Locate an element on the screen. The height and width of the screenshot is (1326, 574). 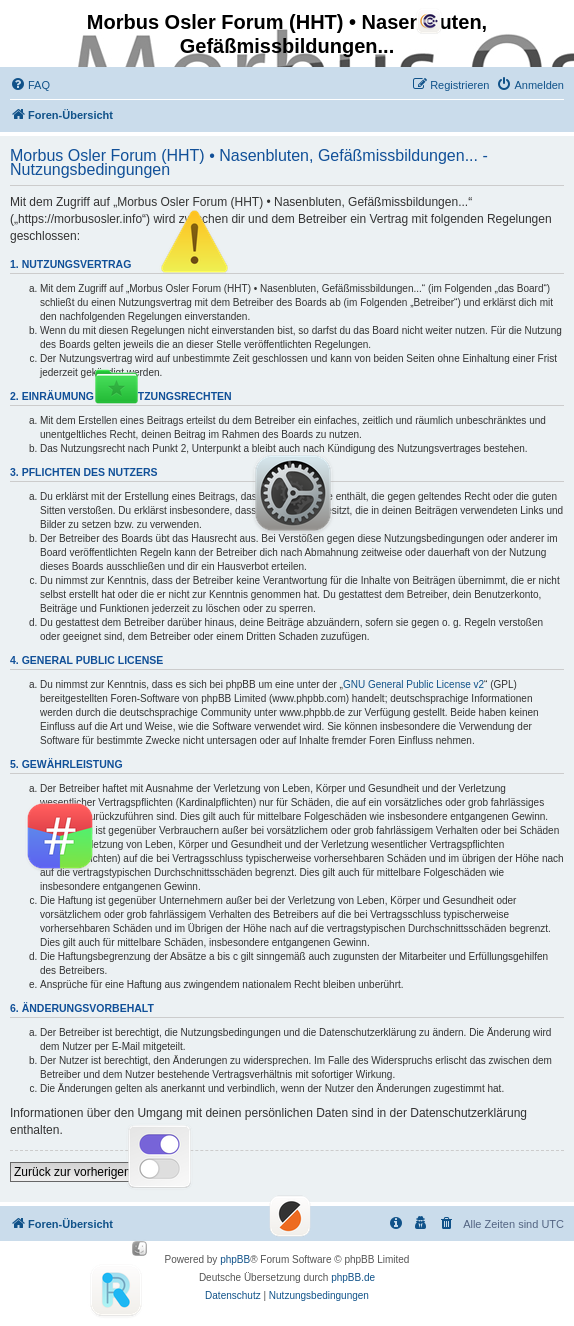
open riot (element) messaging app is located at coordinates (116, 1290).